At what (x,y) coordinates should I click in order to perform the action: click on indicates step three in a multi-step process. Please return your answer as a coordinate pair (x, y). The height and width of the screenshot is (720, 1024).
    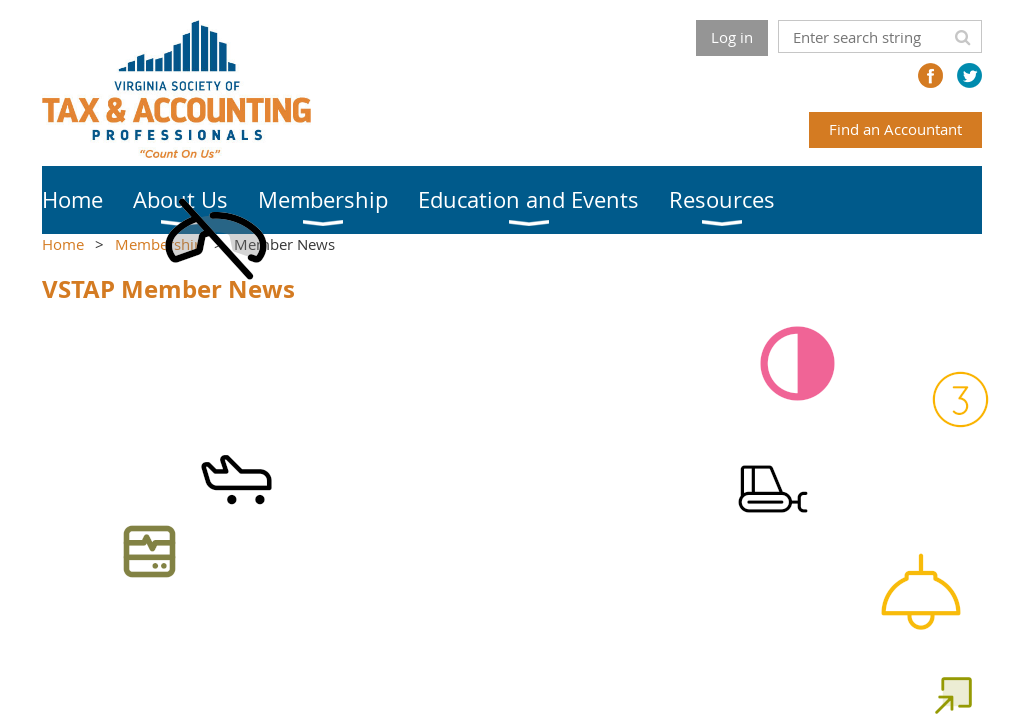
    Looking at the image, I should click on (960, 399).